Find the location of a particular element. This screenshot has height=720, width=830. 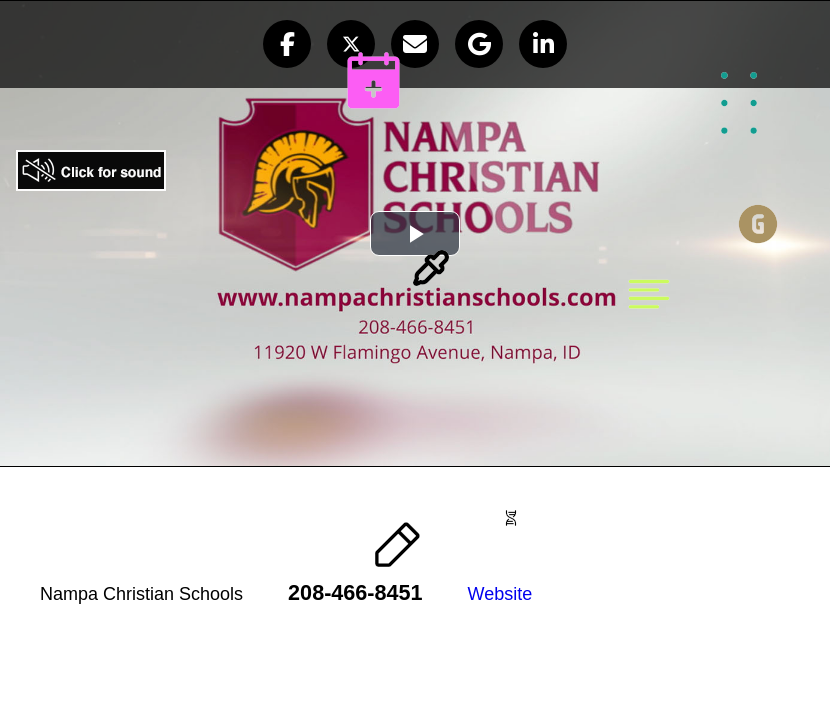

pick a color from the canvas is located at coordinates (431, 268).